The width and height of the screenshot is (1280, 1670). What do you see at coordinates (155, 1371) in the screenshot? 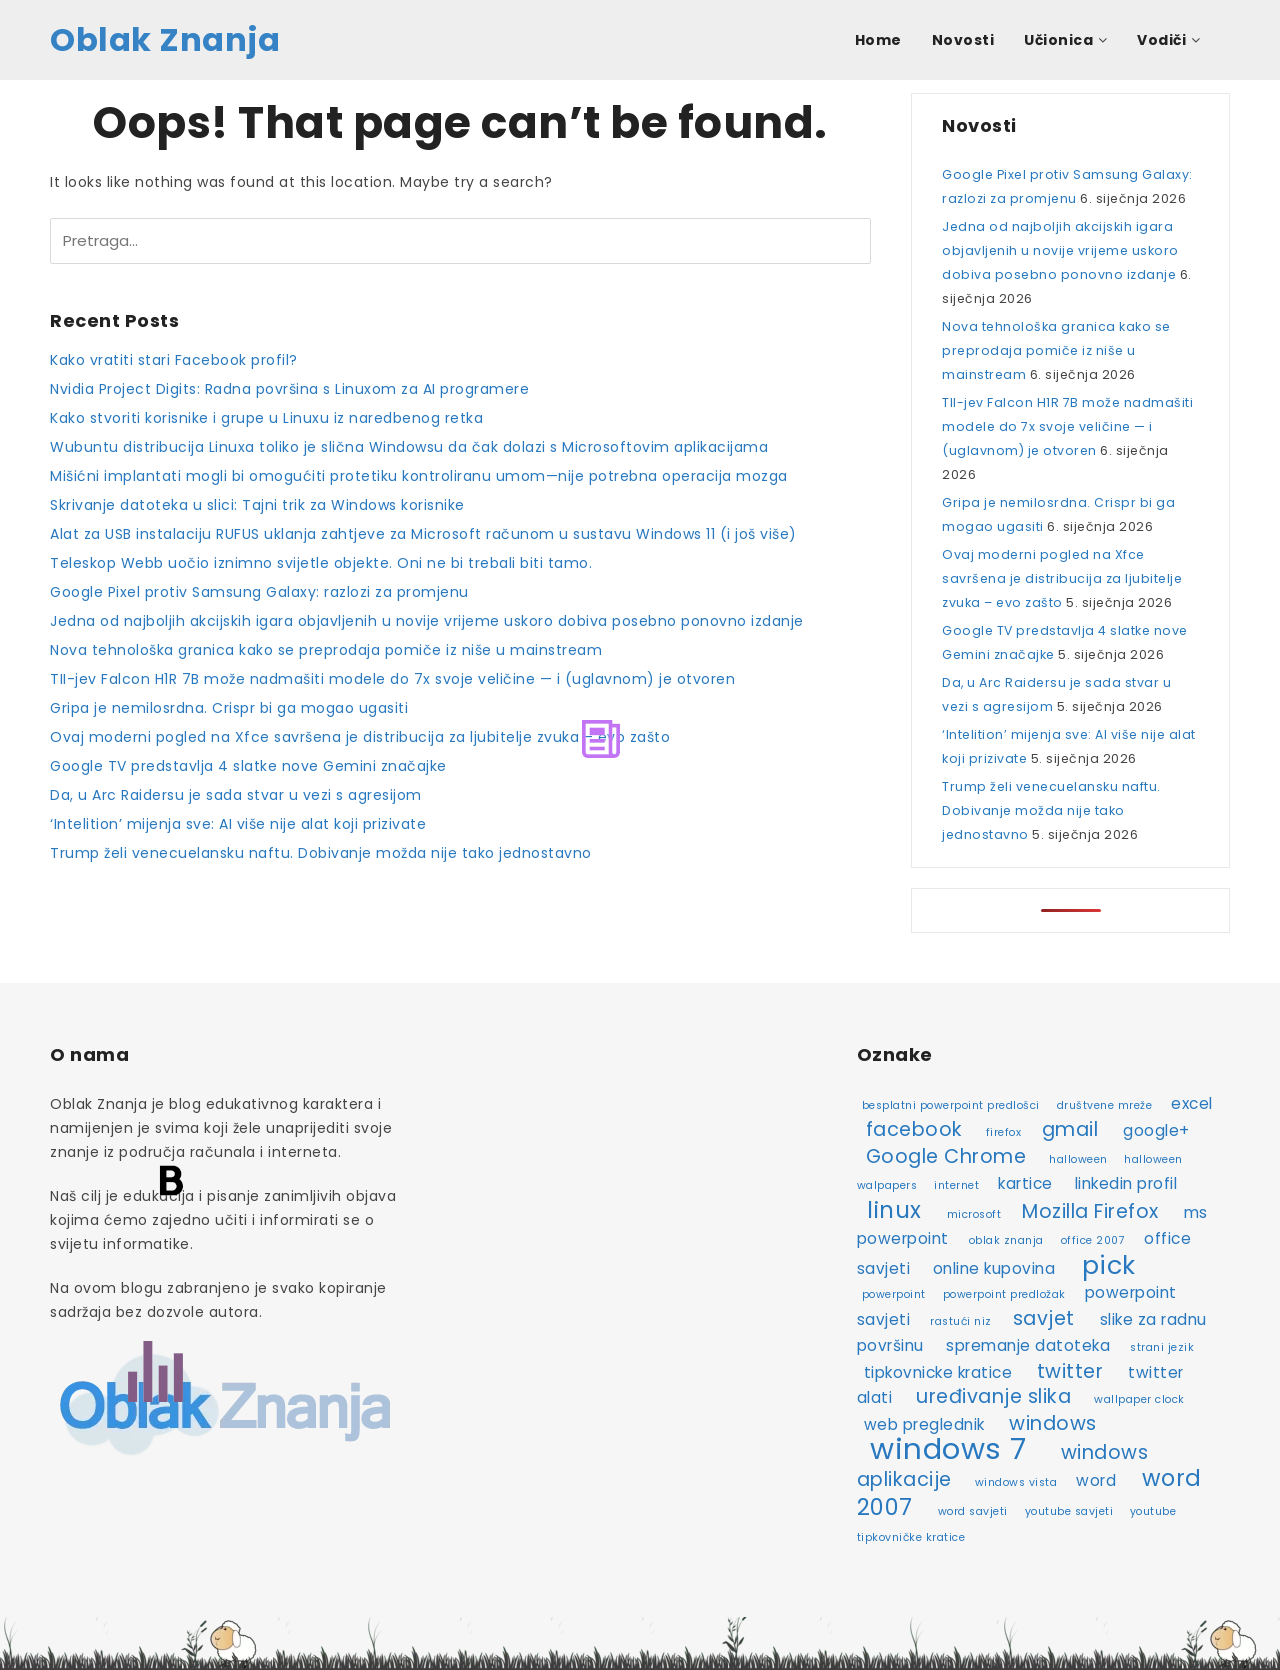
I see `view analytics or statistics` at bounding box center [155, 1371].